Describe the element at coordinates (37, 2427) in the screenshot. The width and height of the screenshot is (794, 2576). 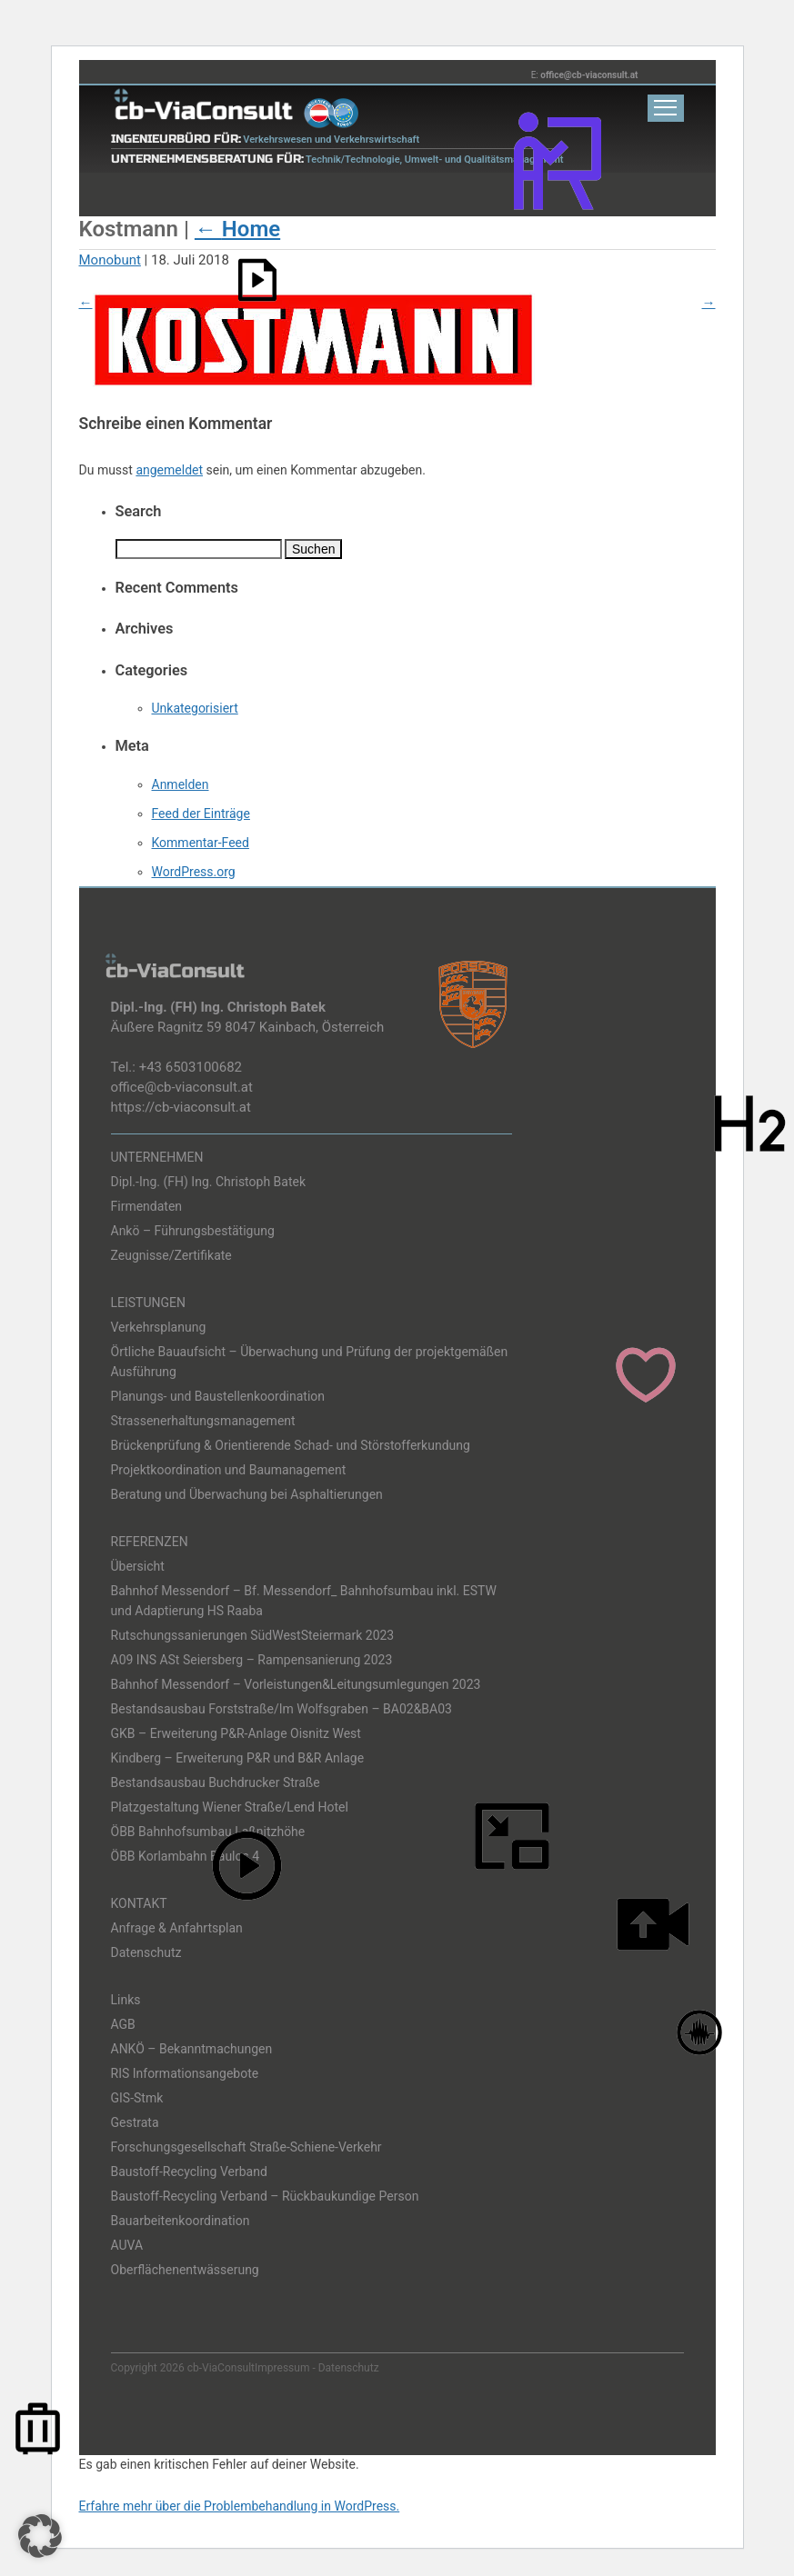
I see `access travel or trip planning features` at that location.